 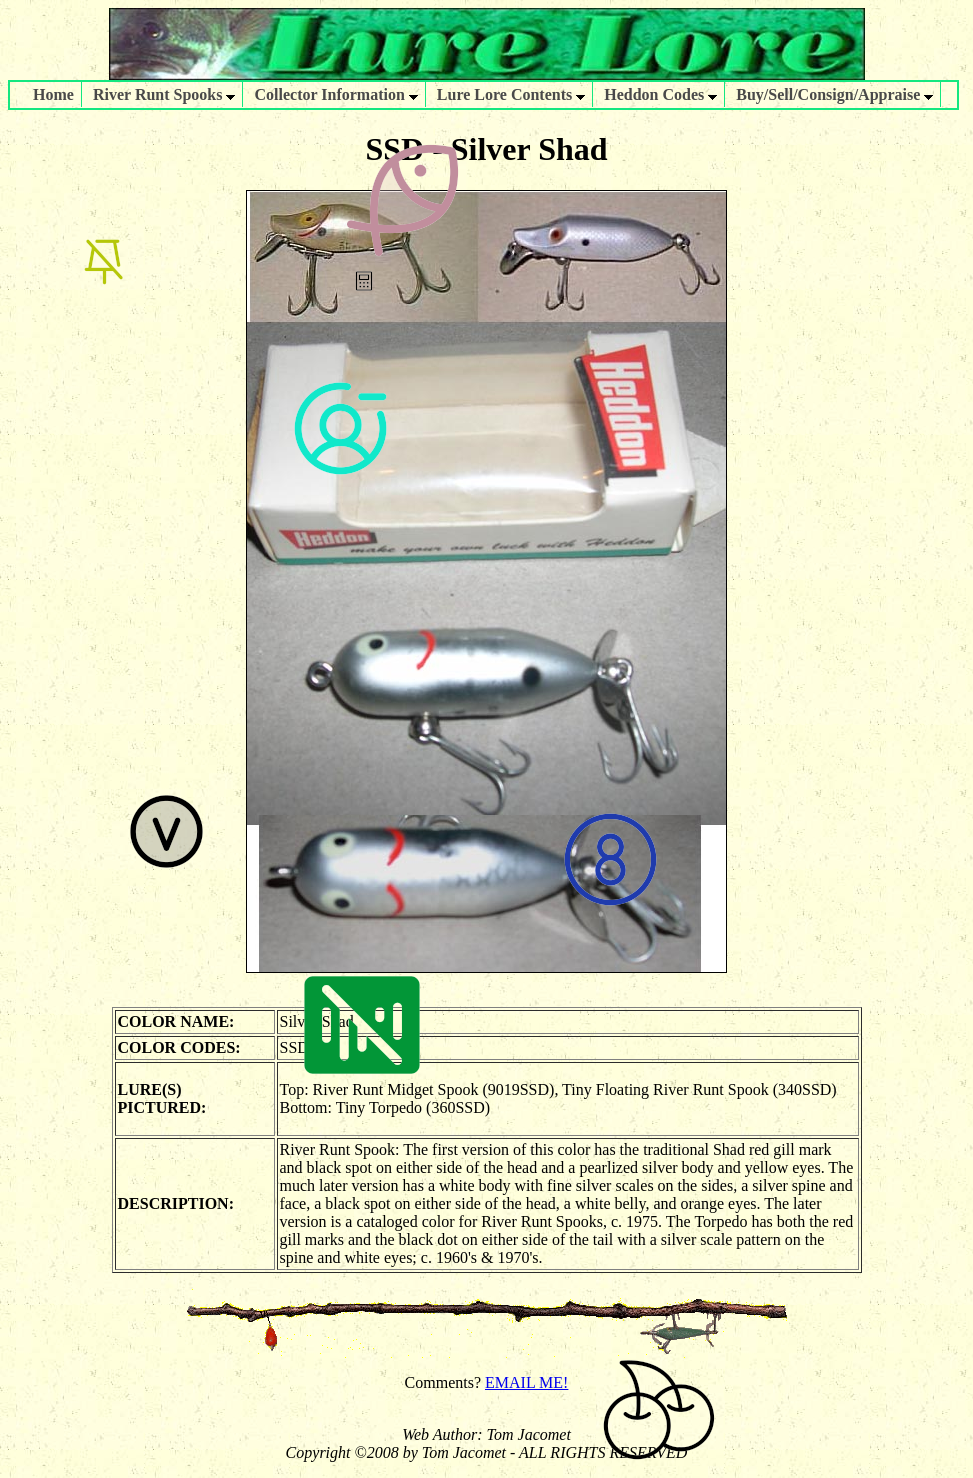 I want to click on remove a user from your contacts, so click(x=340, y=428).